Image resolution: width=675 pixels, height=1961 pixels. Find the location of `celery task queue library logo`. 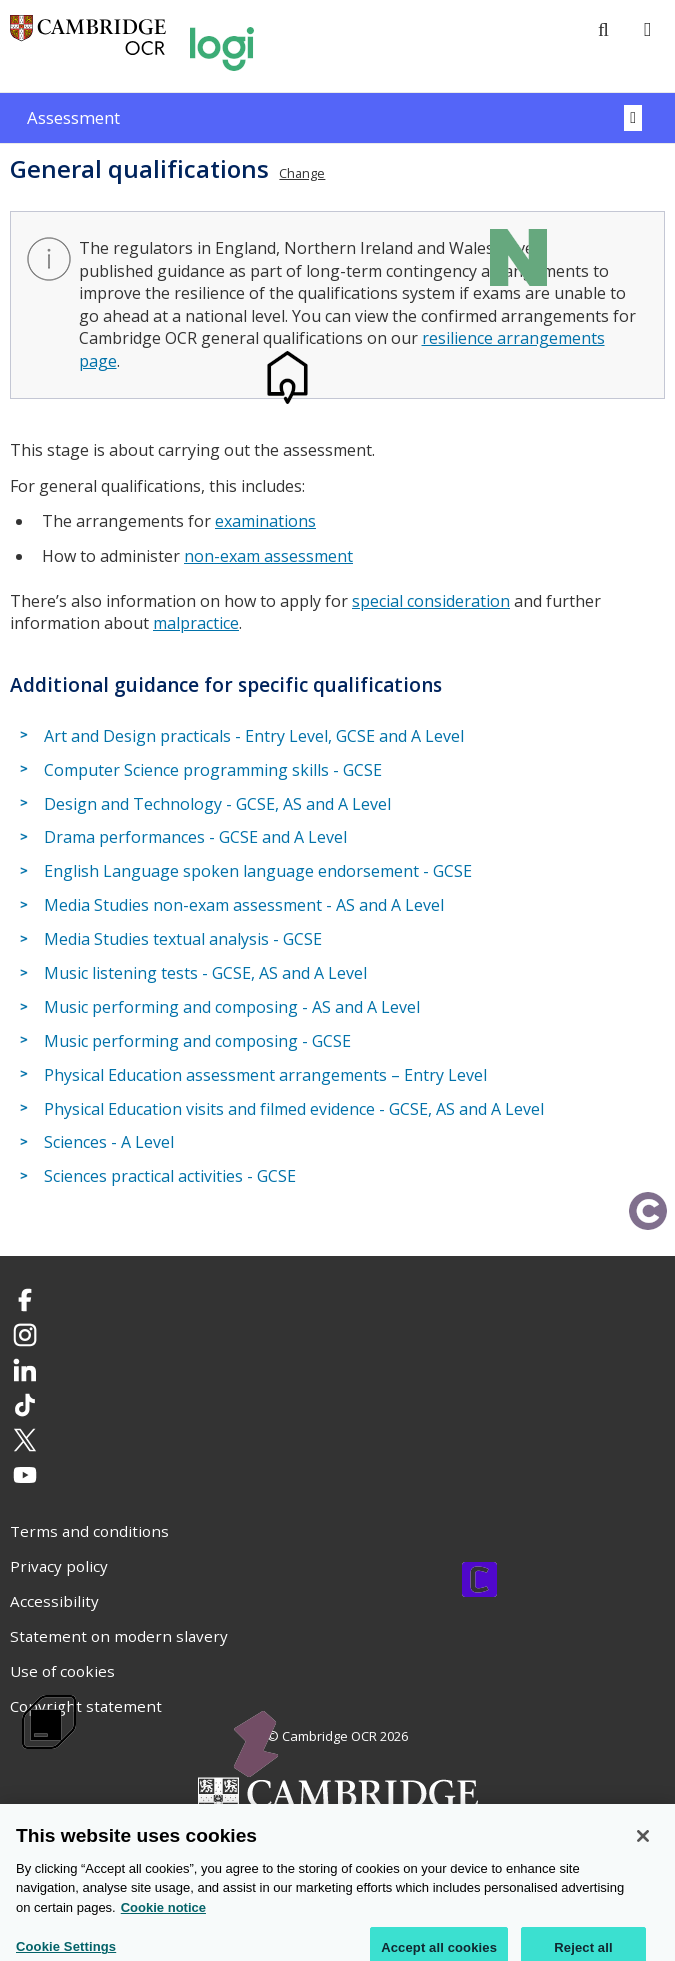

celery task queue library logo is located at coordinates (479, 1579).